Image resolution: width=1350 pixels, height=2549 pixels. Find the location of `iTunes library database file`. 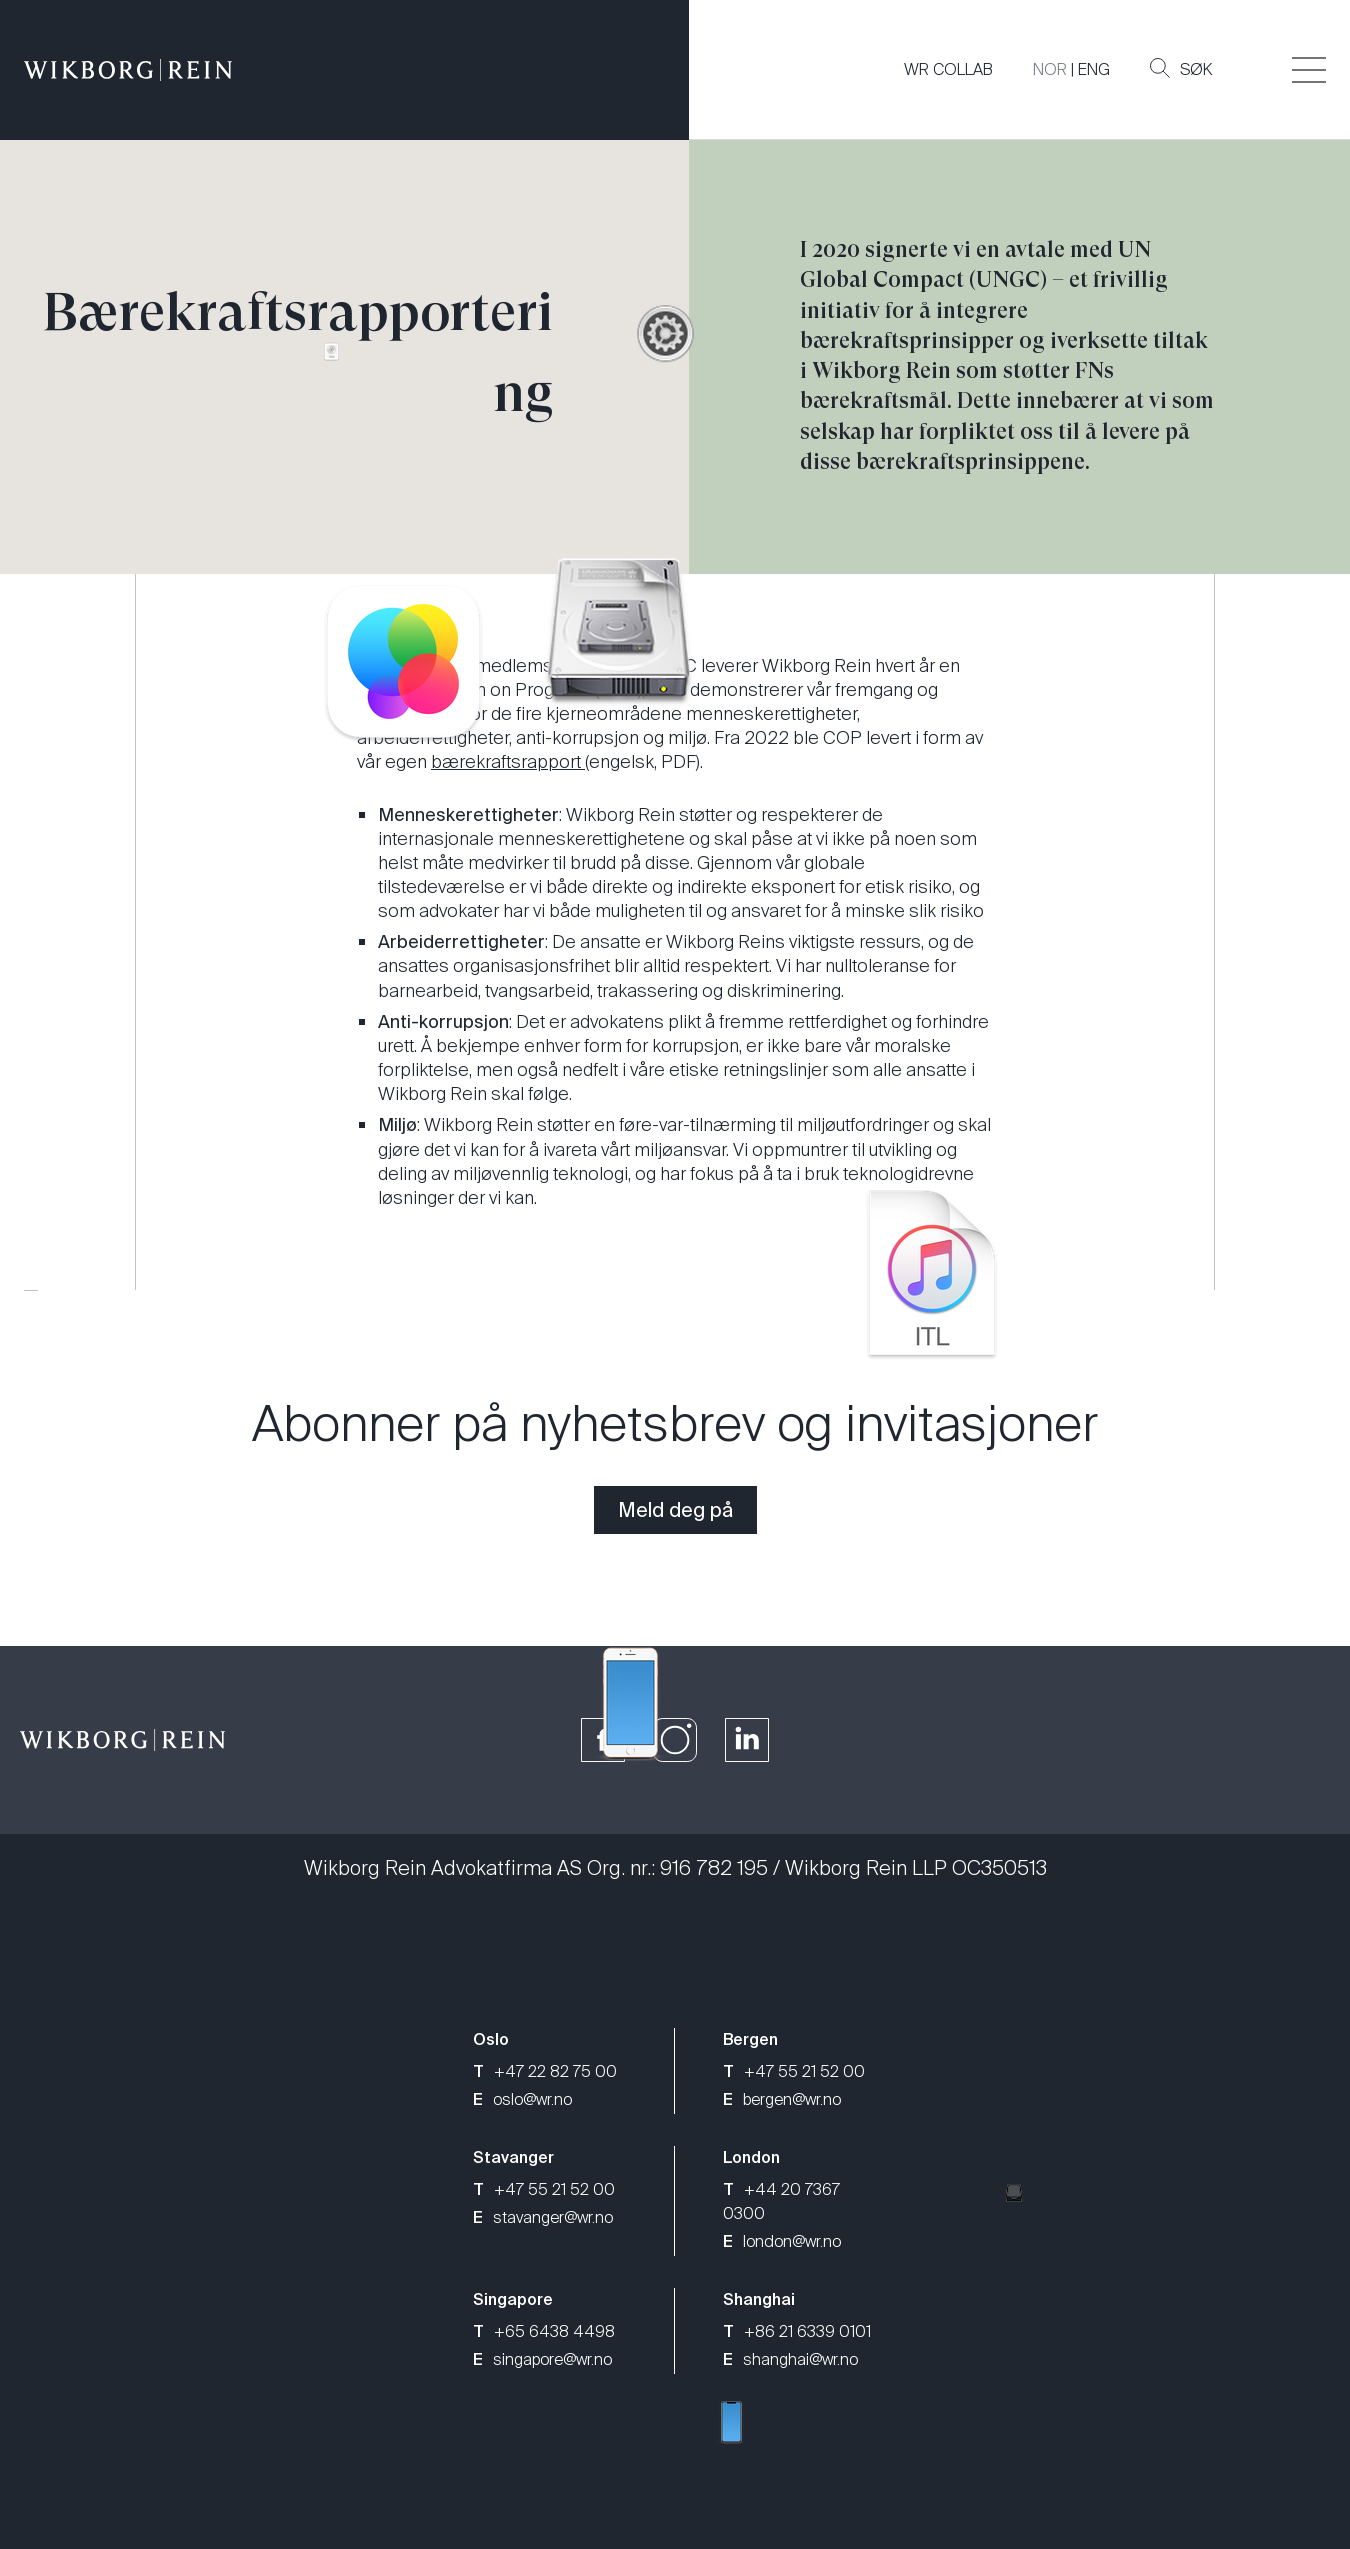

iTunes library database file is located at coordinates (932, 1277).